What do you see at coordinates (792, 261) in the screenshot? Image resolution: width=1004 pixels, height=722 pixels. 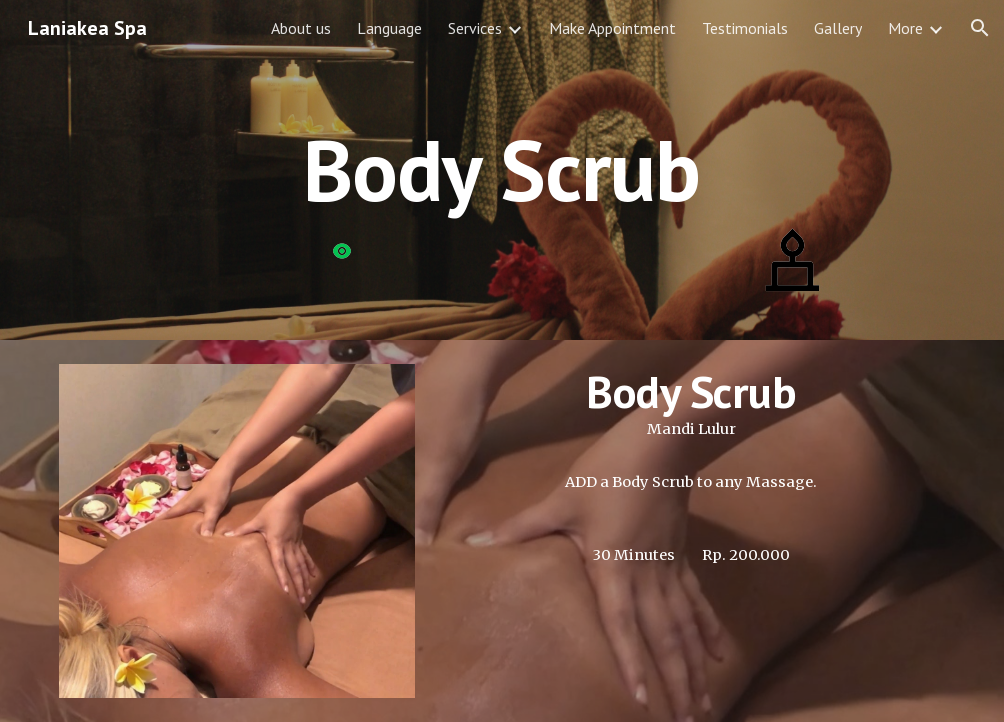 I see `access candle or ambient lighting settings` at bounding box center [792, 261].